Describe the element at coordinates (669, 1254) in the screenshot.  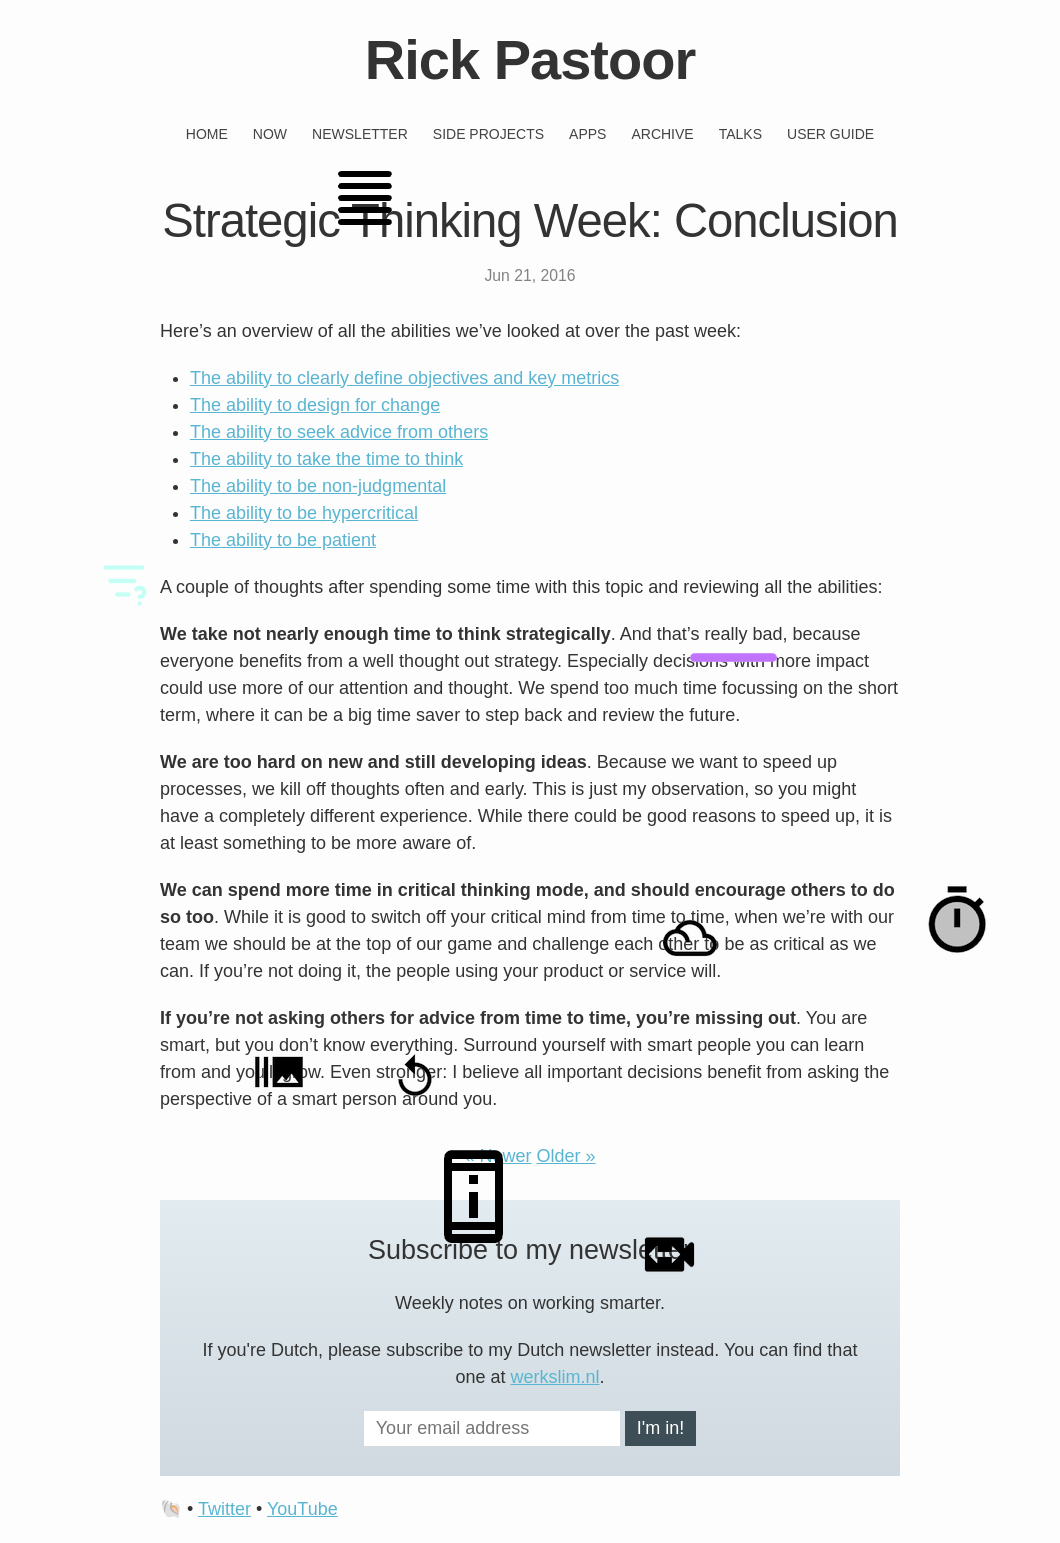
I see `switch between front and rear camera during video recording` at that location.